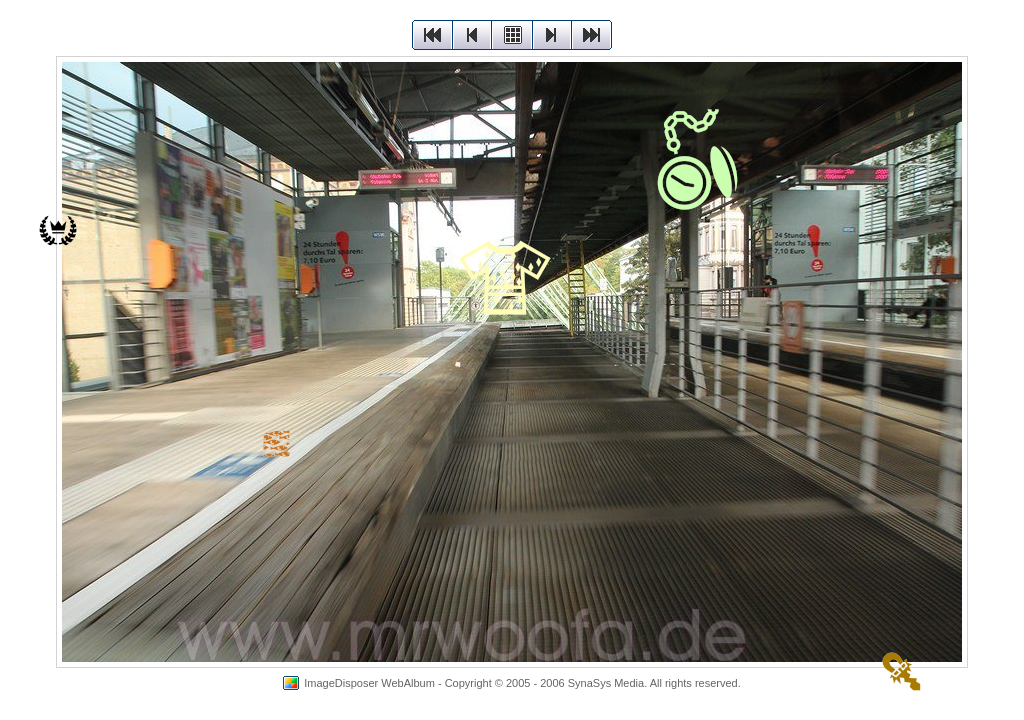 The image size is (1024, 720). Describe the element at coordinates (901, 671) in the screenshot. I see `activate magnetic pulse ability` at that location.